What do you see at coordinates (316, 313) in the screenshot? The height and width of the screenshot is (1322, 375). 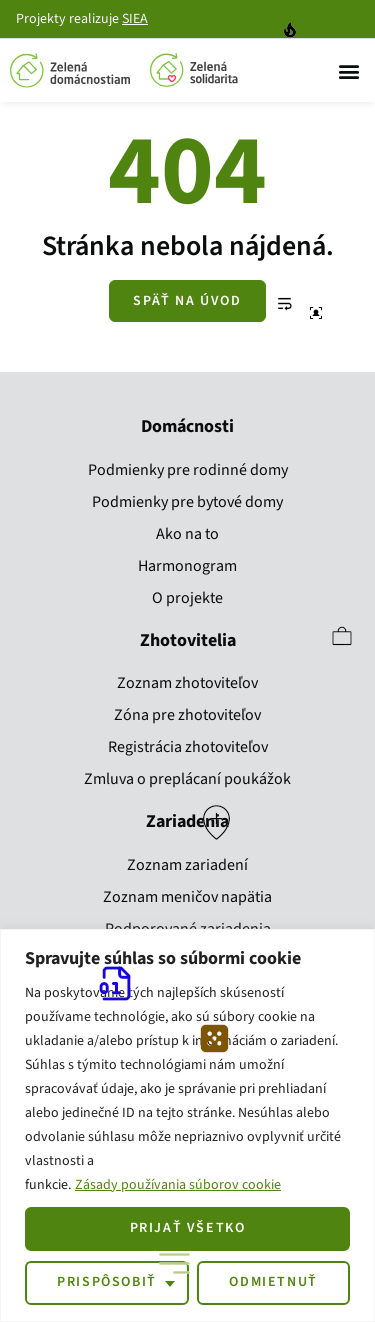 I see `focus on current user profile` at bounding box center [316, 313].